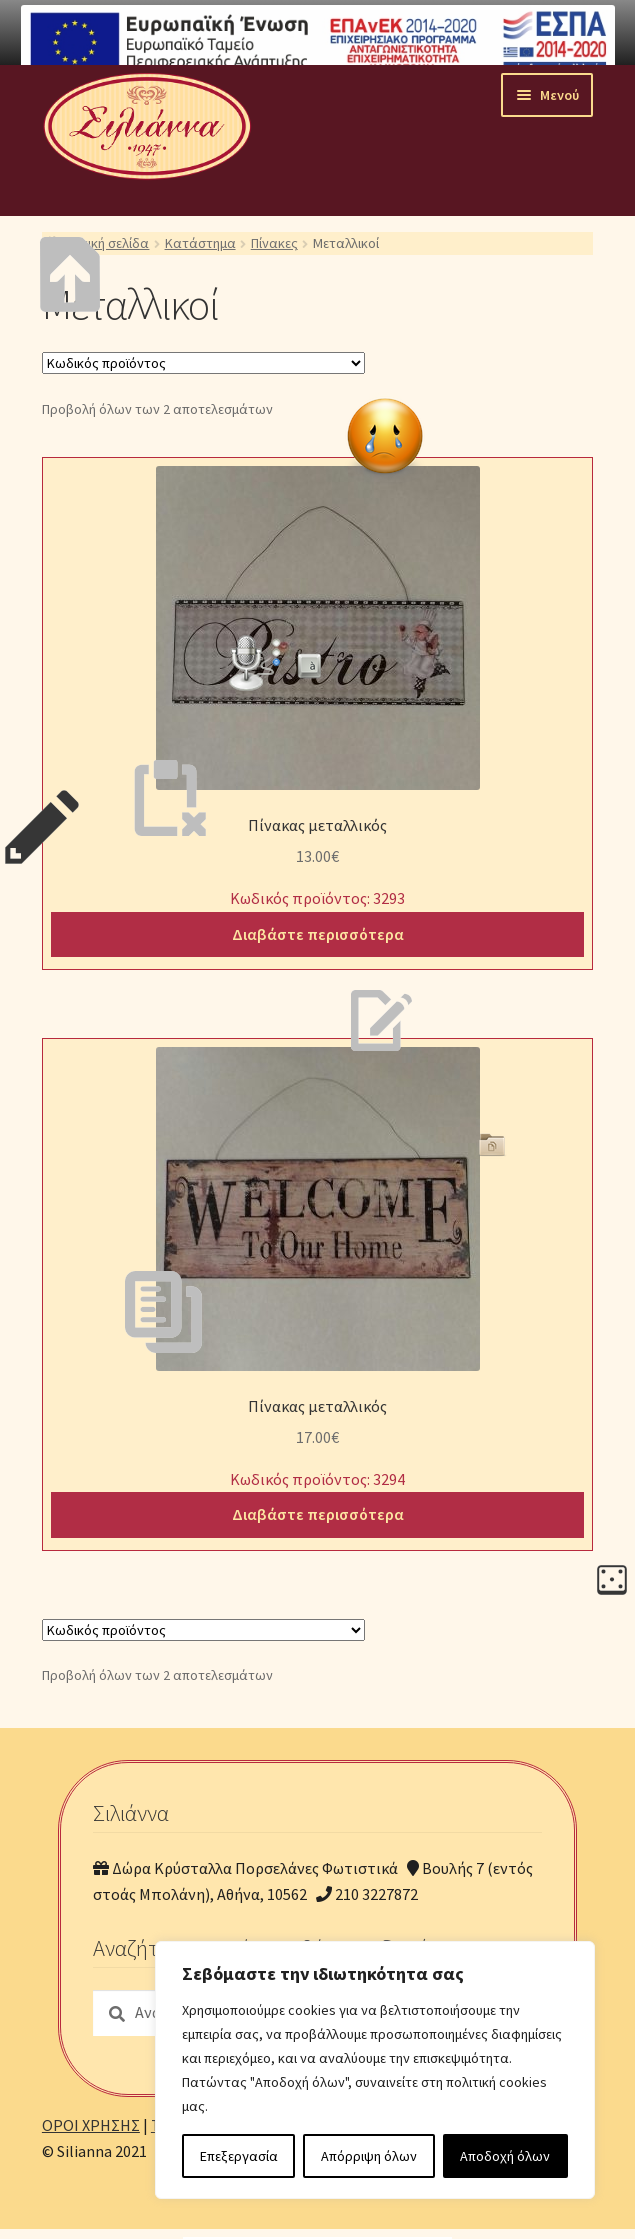 This screenshot has width=635, height=2239. Describe the element at coordinates (255, 663) in the screenshot. I see `microphone input level is set to low` at that location.